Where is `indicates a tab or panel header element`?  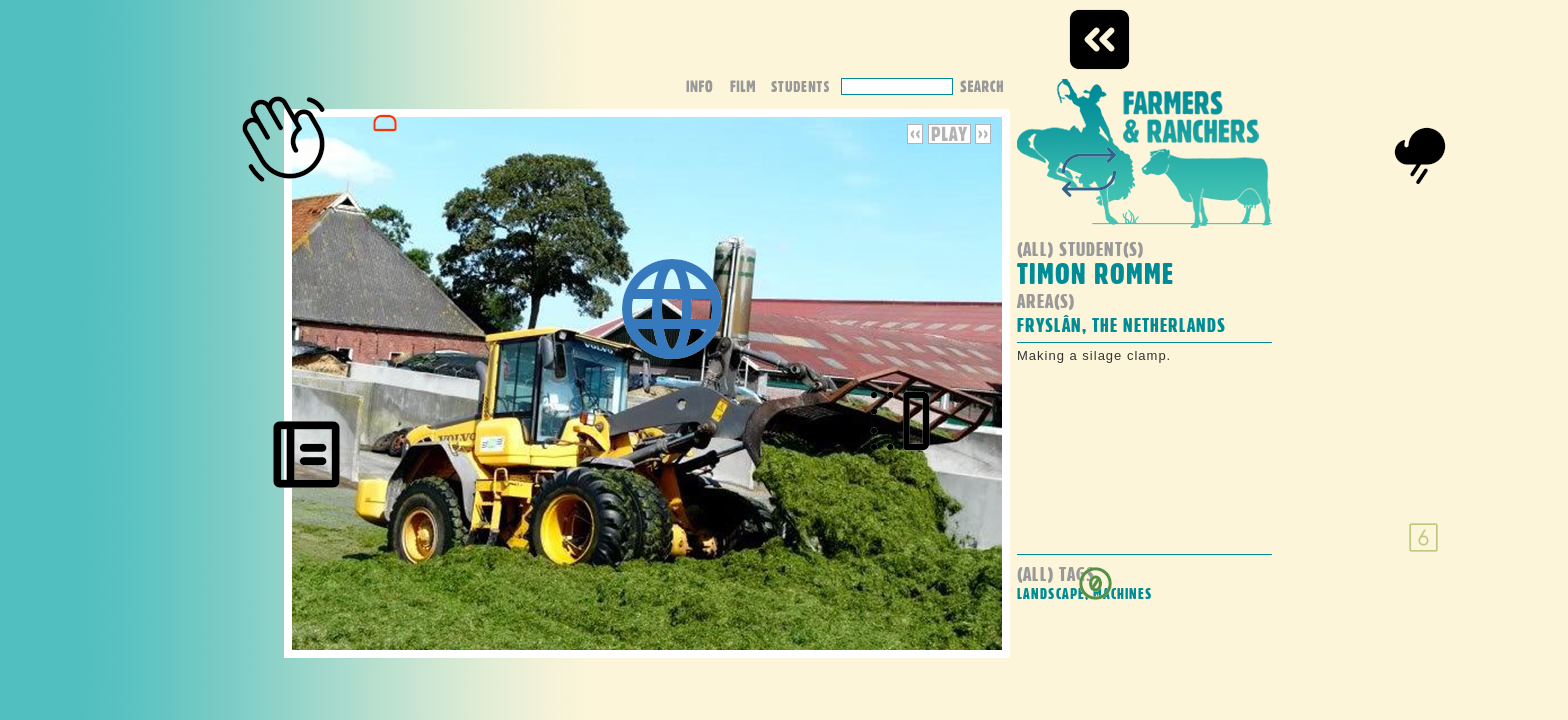 indicates a tab or panel header element is located at coordinates (385, 123).